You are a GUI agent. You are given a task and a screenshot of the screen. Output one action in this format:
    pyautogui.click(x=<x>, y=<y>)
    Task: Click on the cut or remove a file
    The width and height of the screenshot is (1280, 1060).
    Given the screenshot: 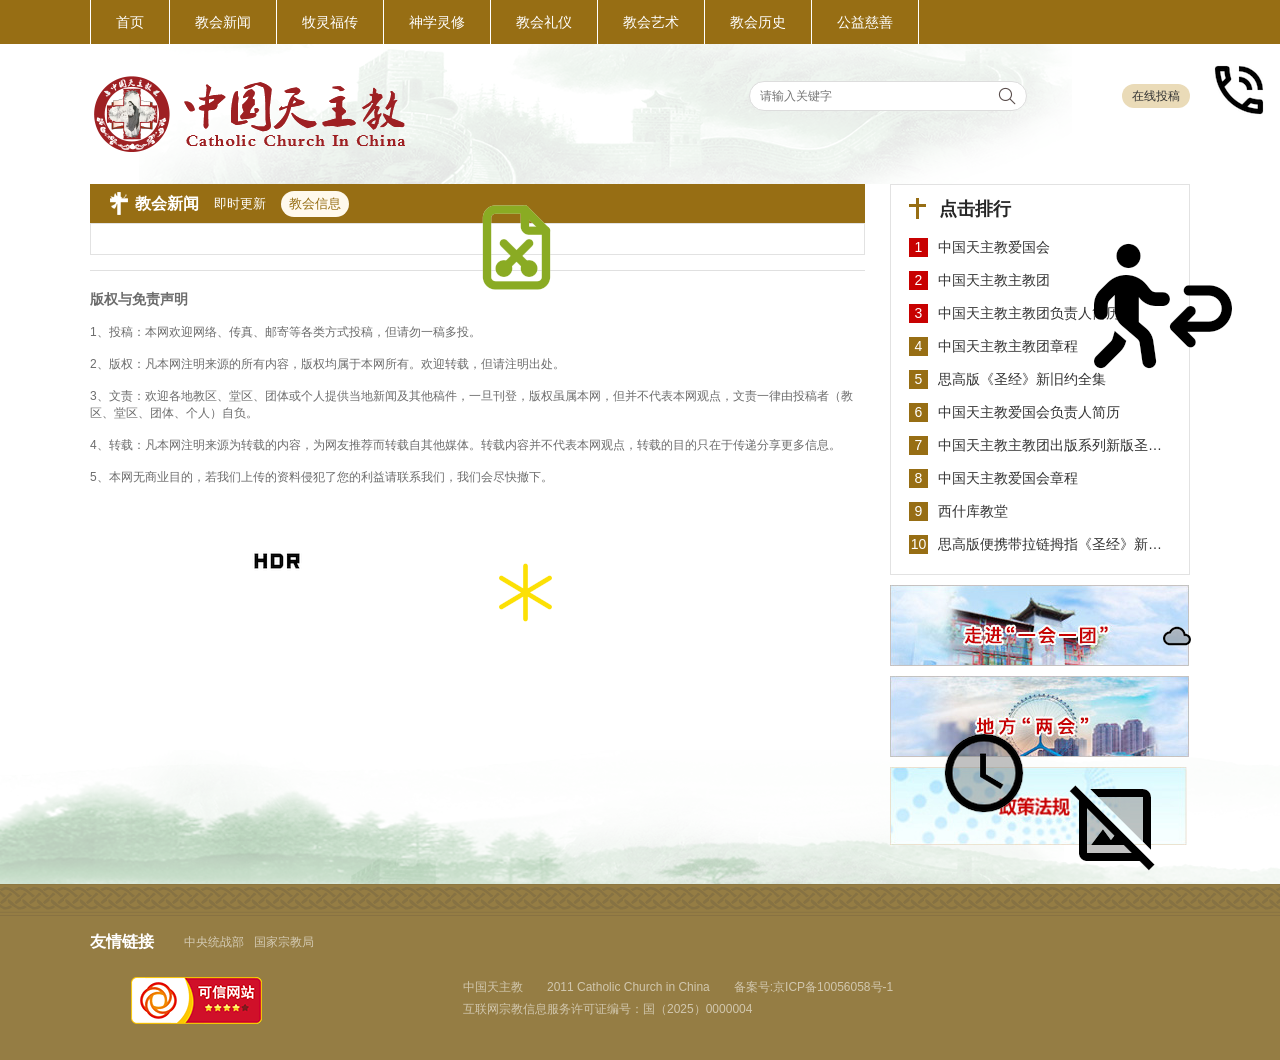 What is the action you would take?
    pyautogui.click(x=516, y=247)
    